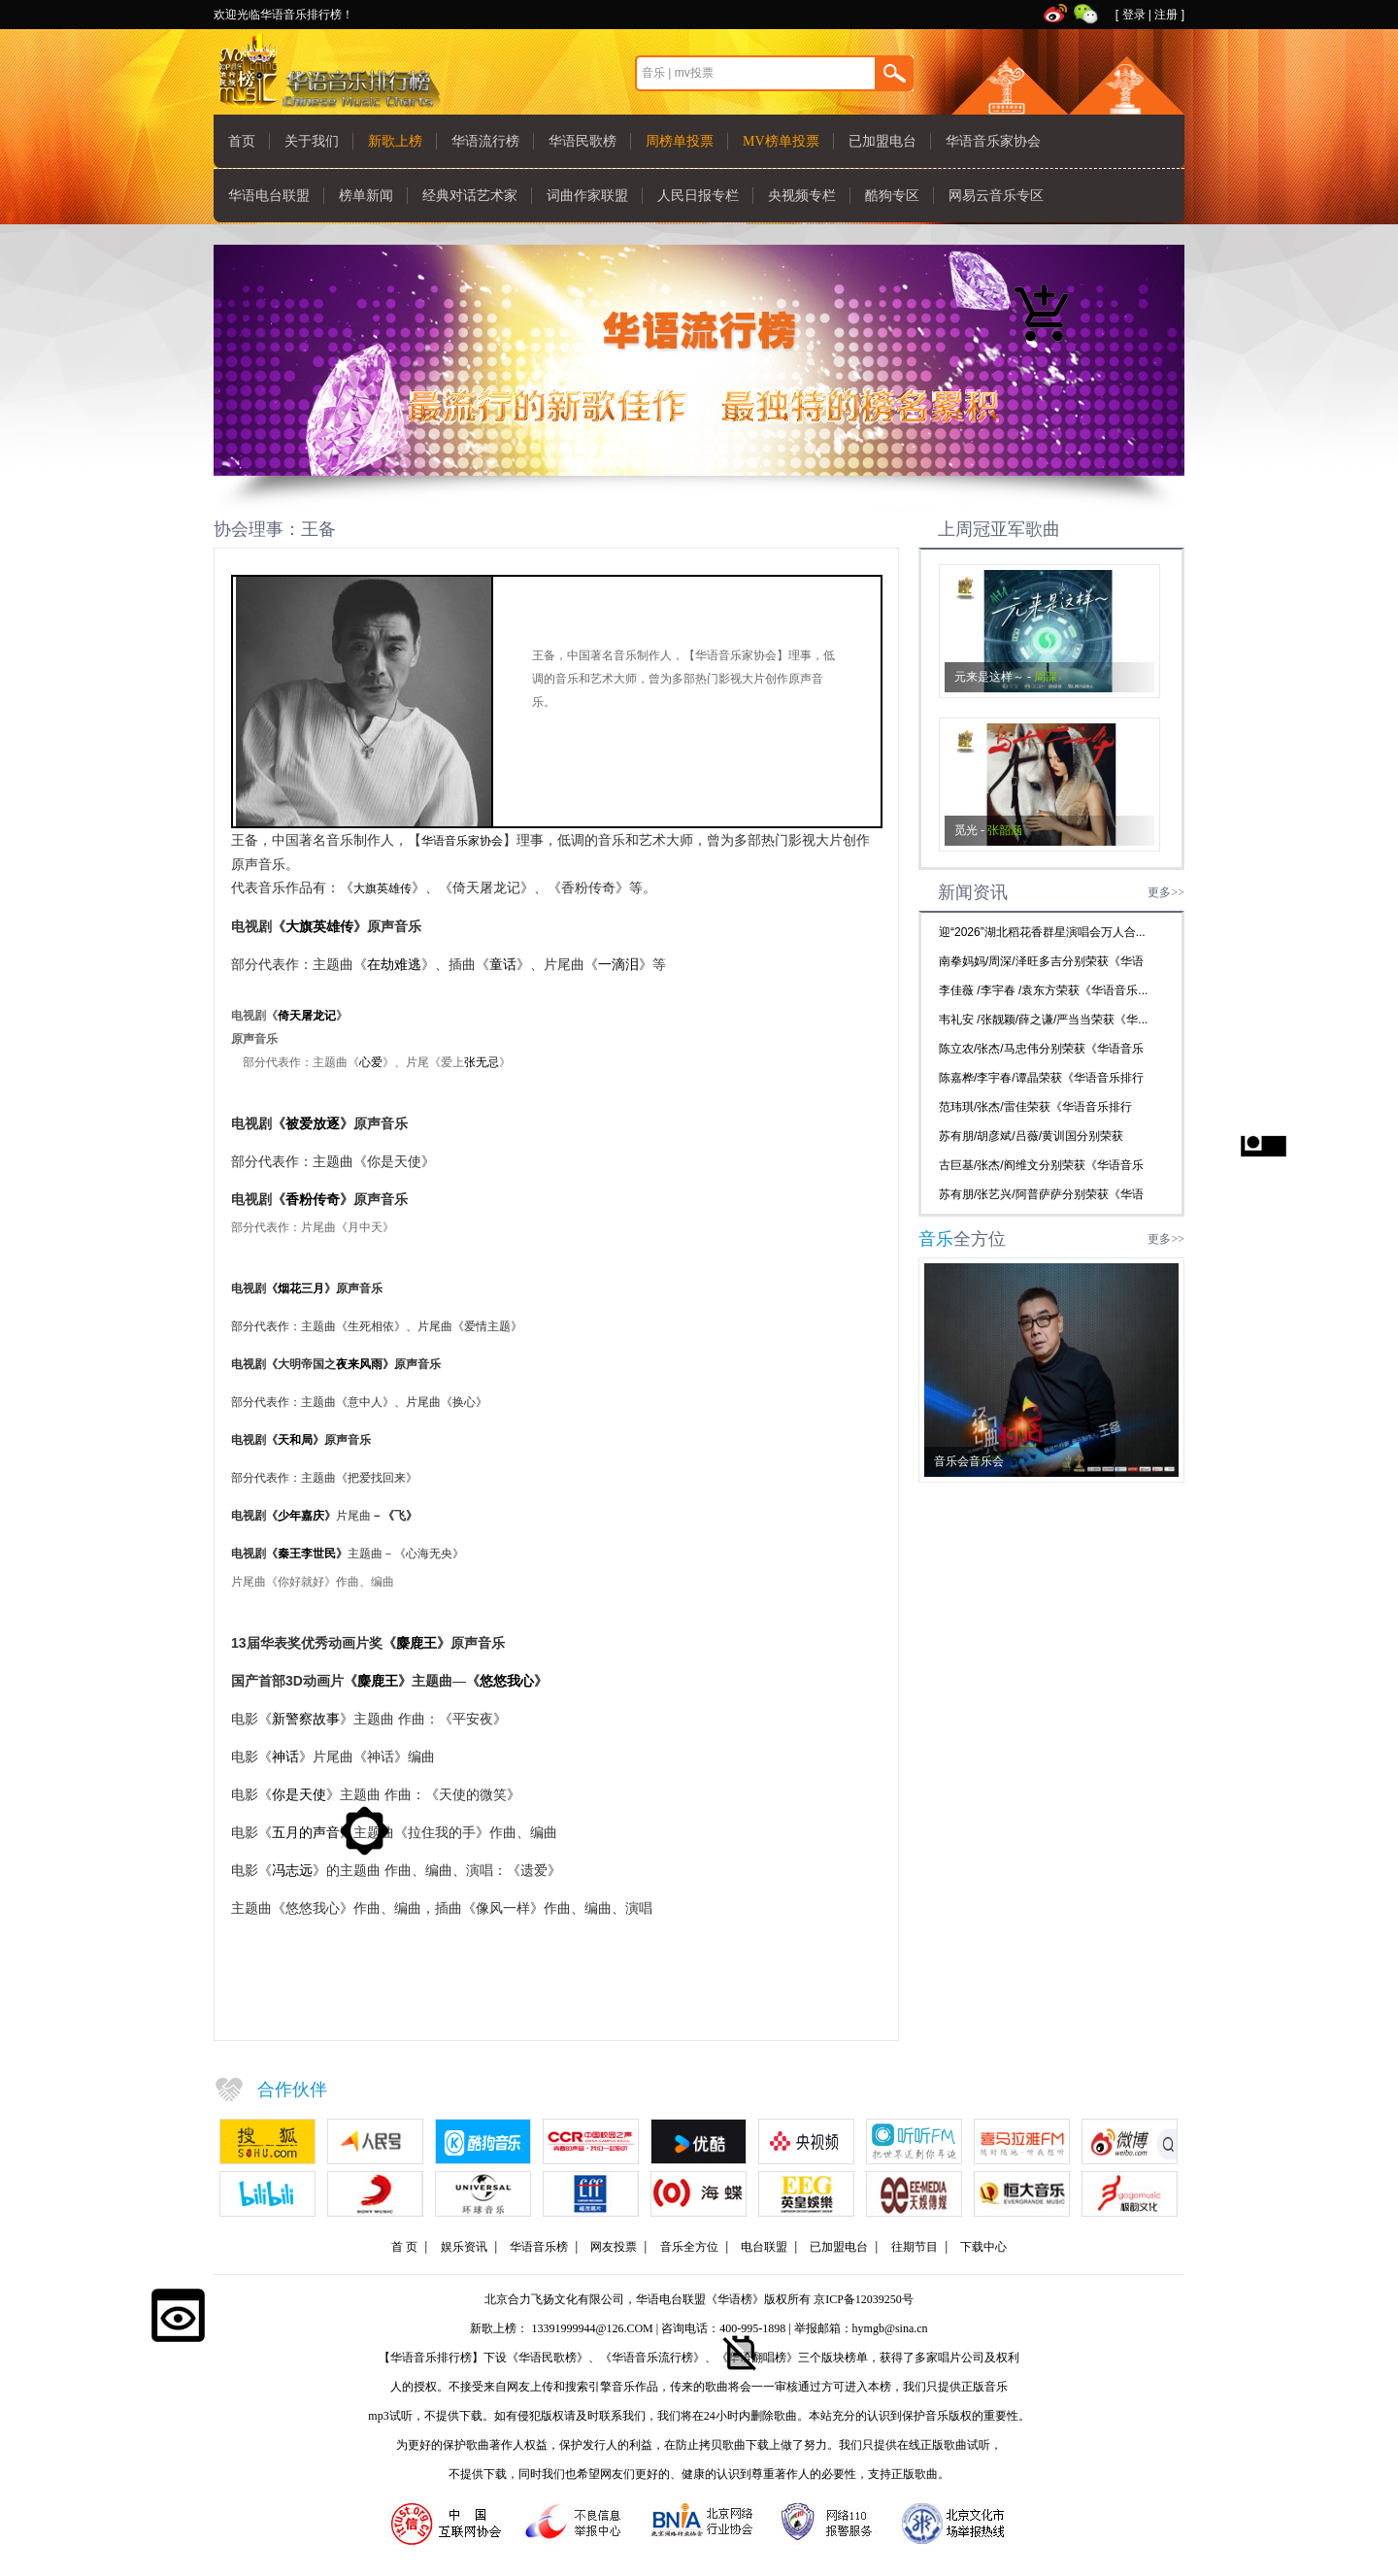 The height and width of the screenshot is (2576, 1398). Describe the element at coordinates (1044, 314) in the screenshot. I see `add item to shopping cart` at that location.